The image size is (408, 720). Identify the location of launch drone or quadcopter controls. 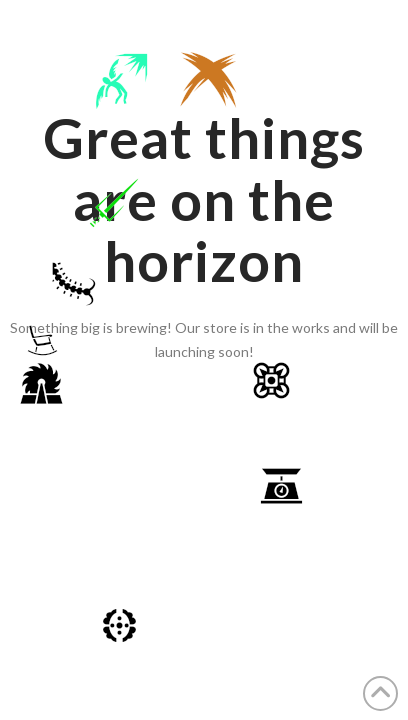
(271, 380).